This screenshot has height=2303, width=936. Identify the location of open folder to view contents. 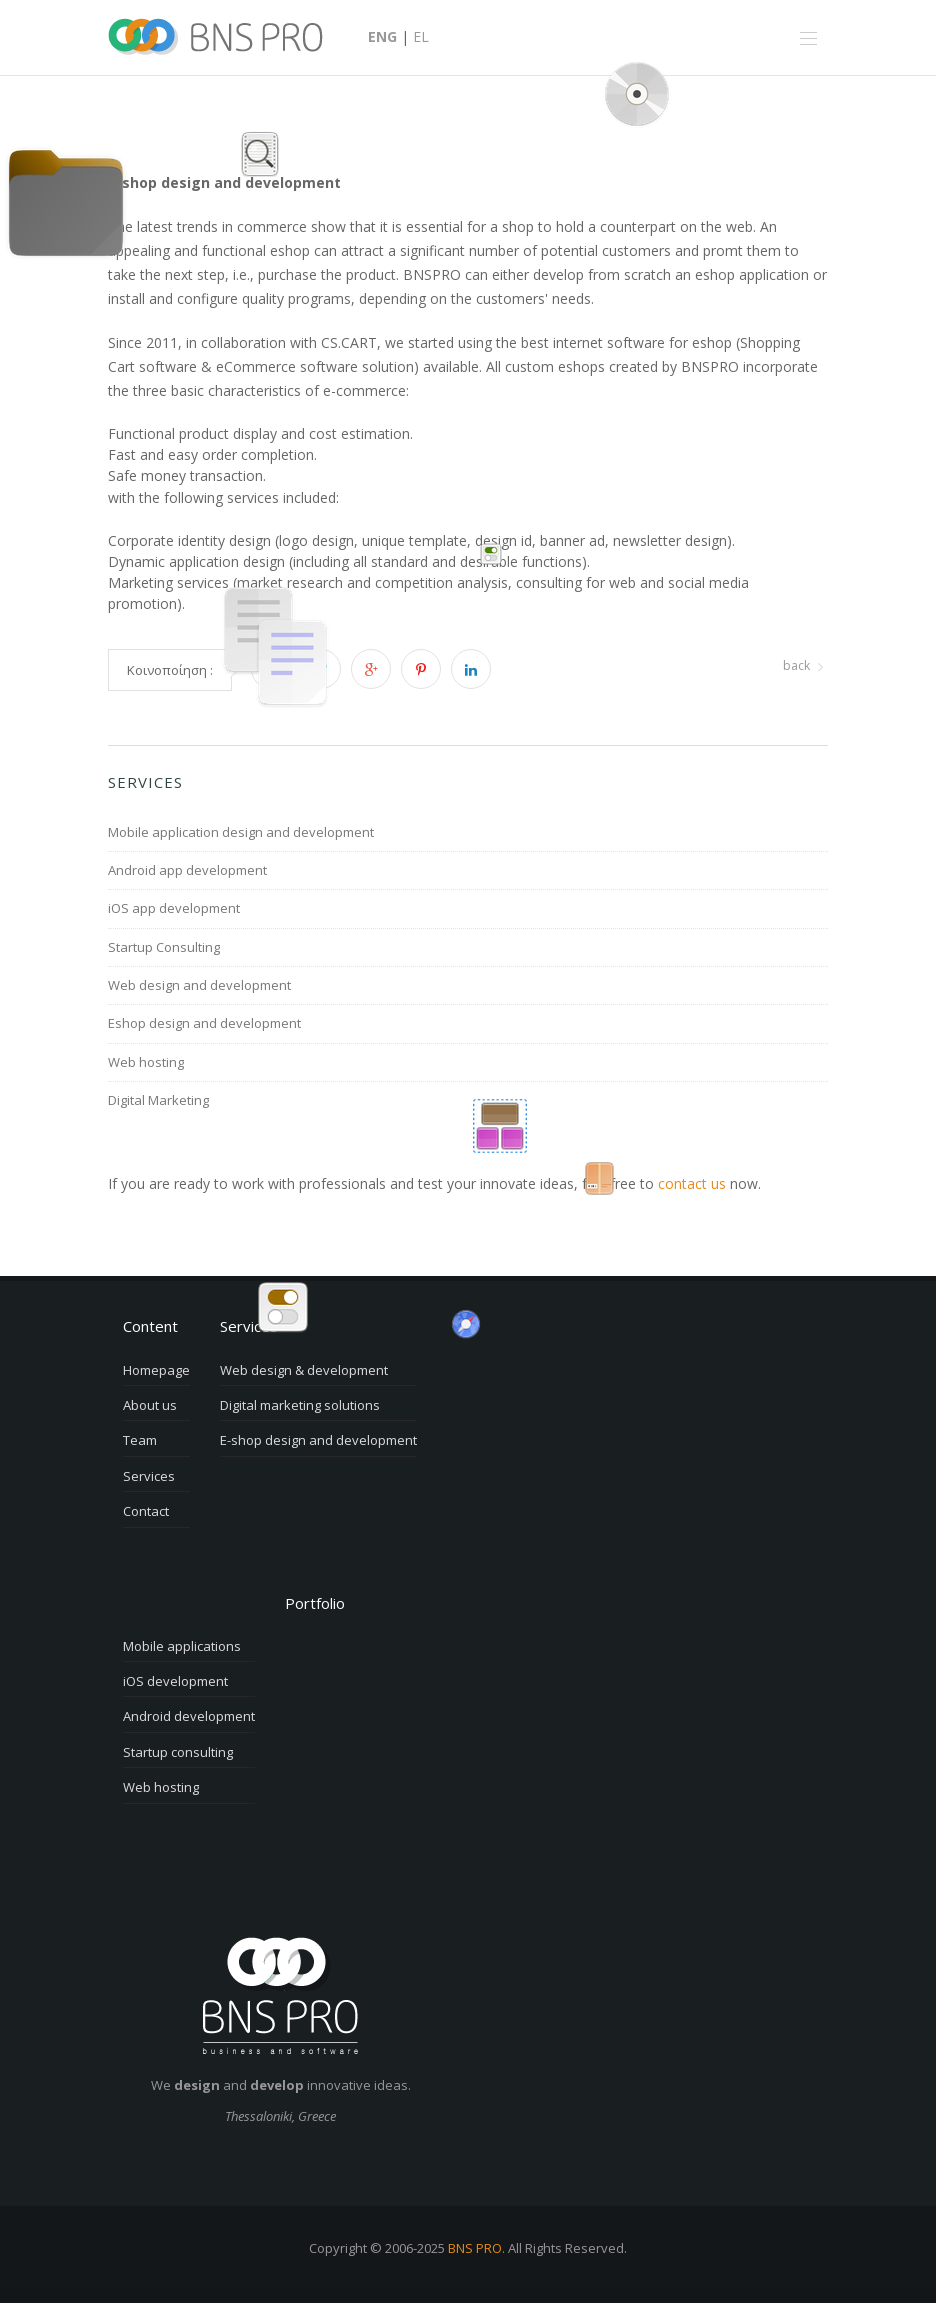
(66, 203).